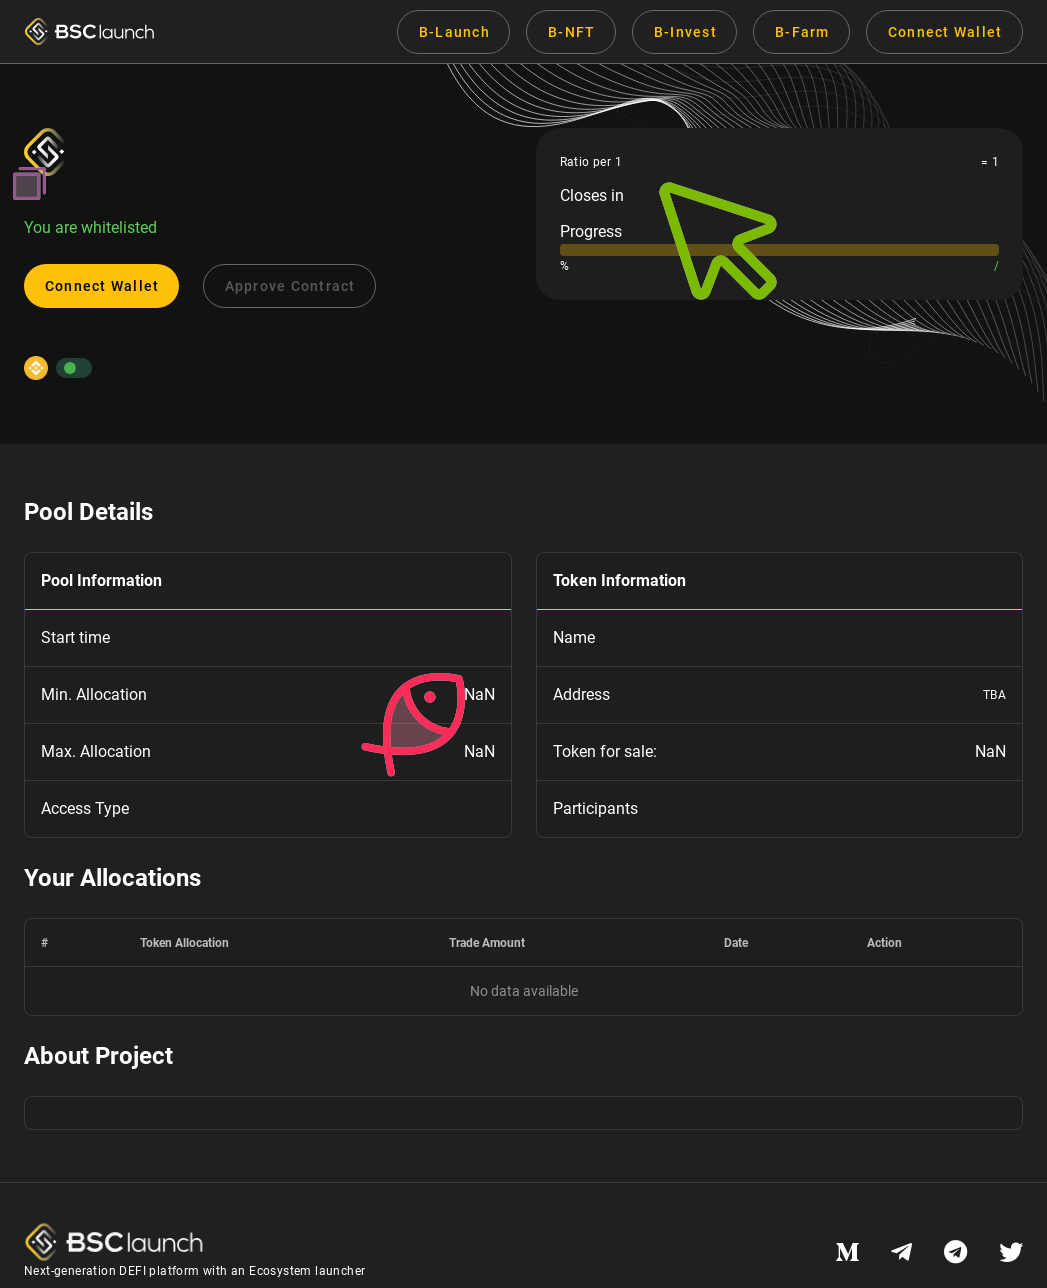 This screenshot has width=1047, height=1288. What do you see at coordinates (718, 241) in the screenshot?
I see `mouse cursor or pointer indicator` at bounding box center [718, 241].